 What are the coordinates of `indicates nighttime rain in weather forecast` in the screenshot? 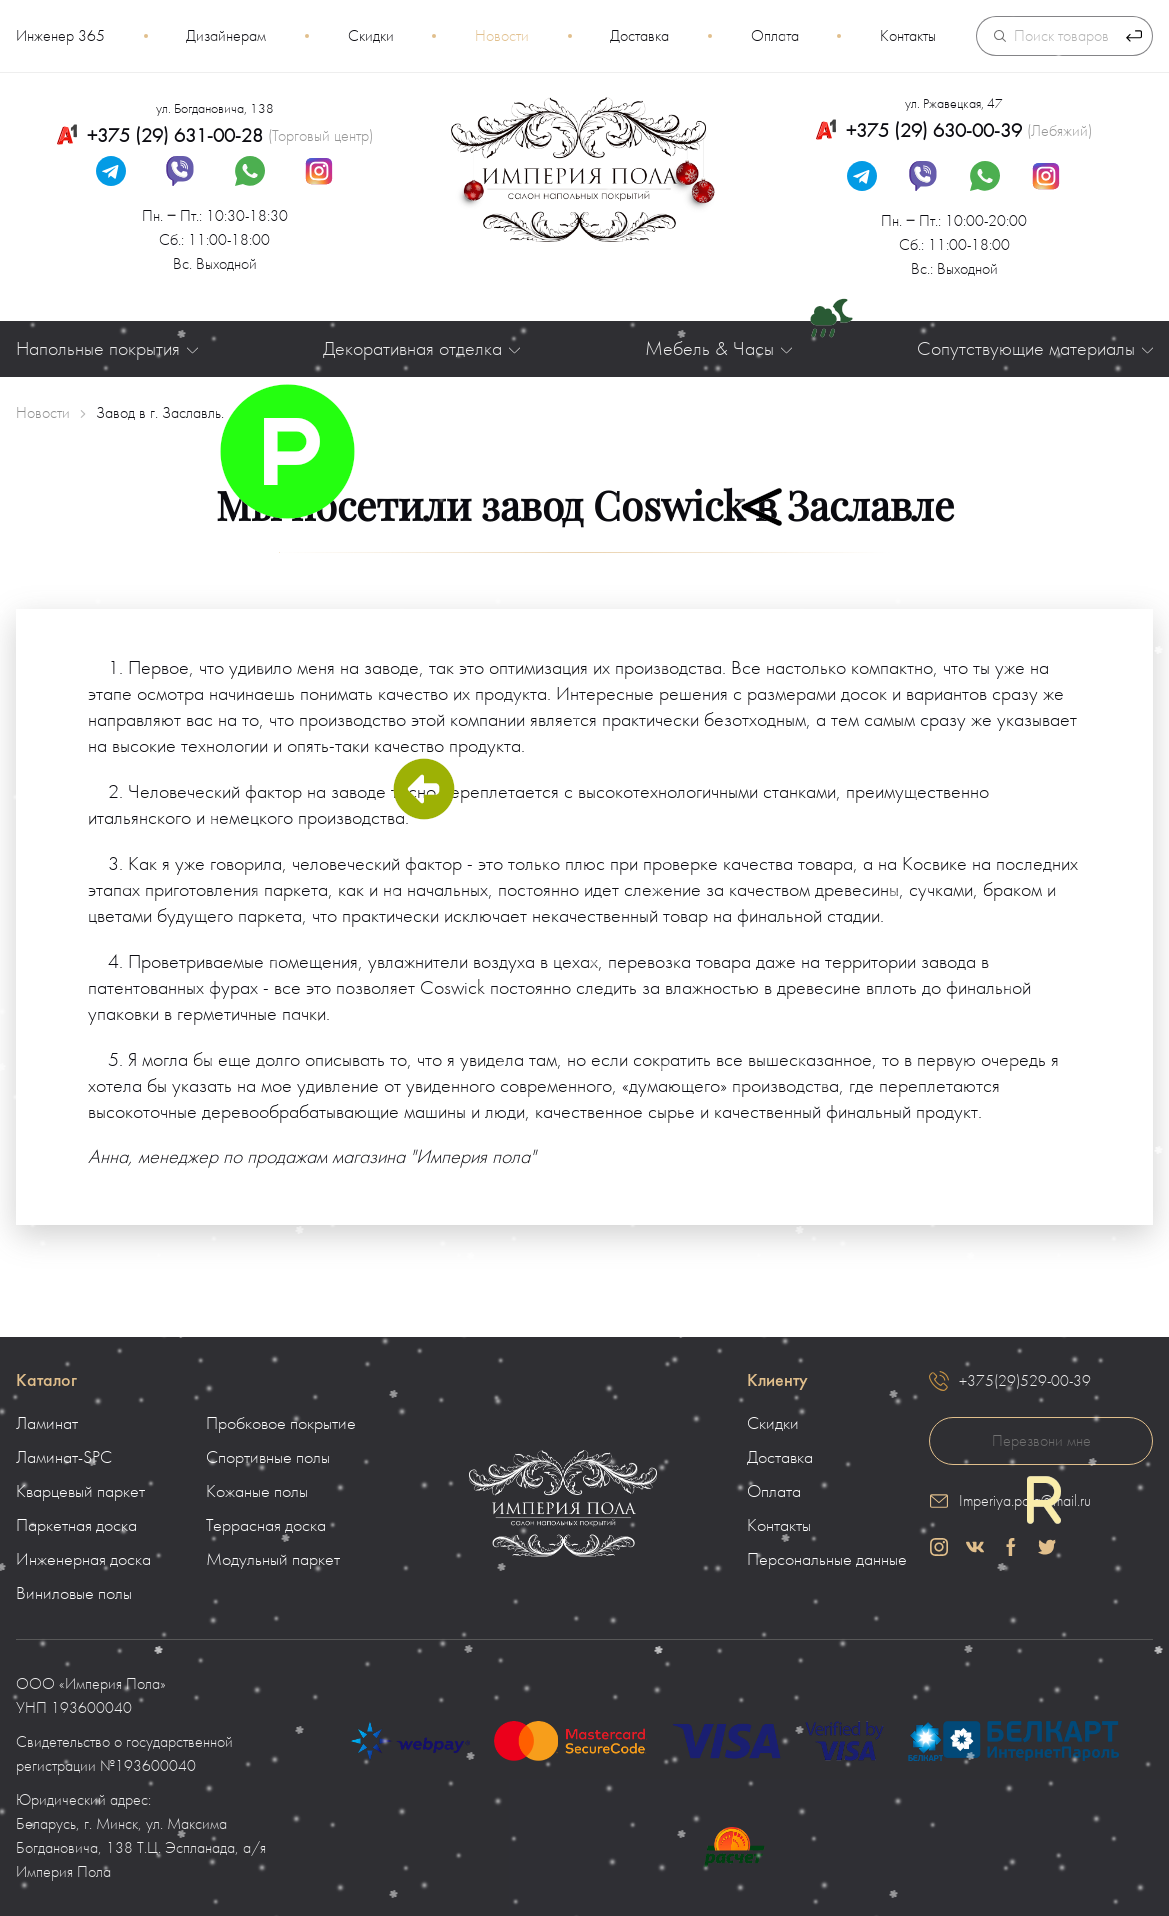 It's located at (832, 318).